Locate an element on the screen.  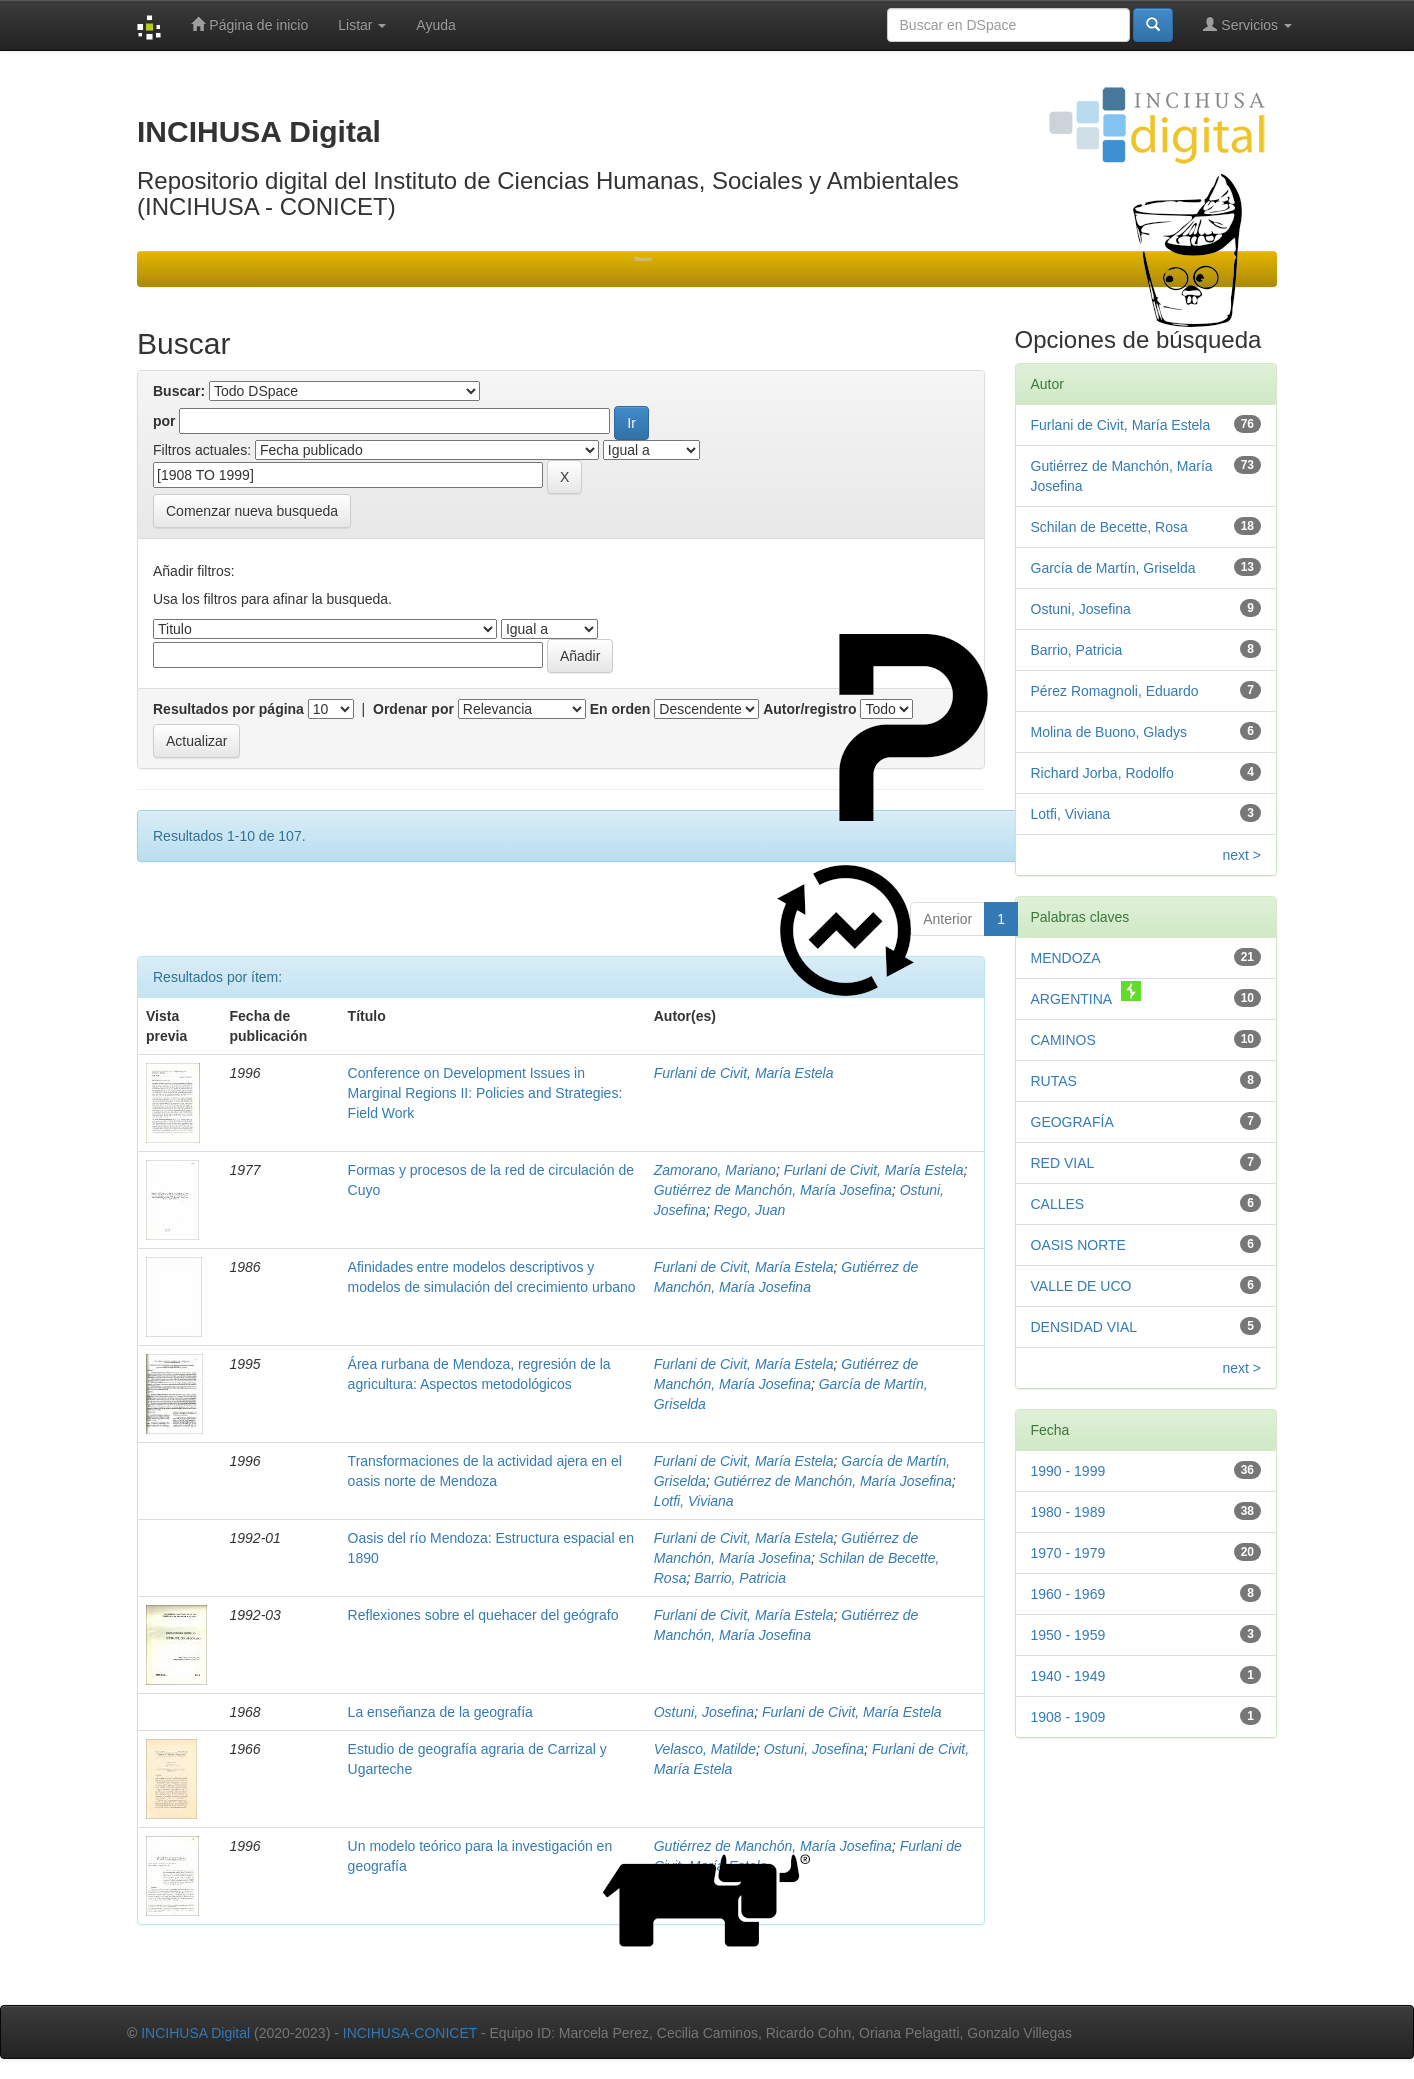
open Proton app or services is located at coordinates (913, 727).